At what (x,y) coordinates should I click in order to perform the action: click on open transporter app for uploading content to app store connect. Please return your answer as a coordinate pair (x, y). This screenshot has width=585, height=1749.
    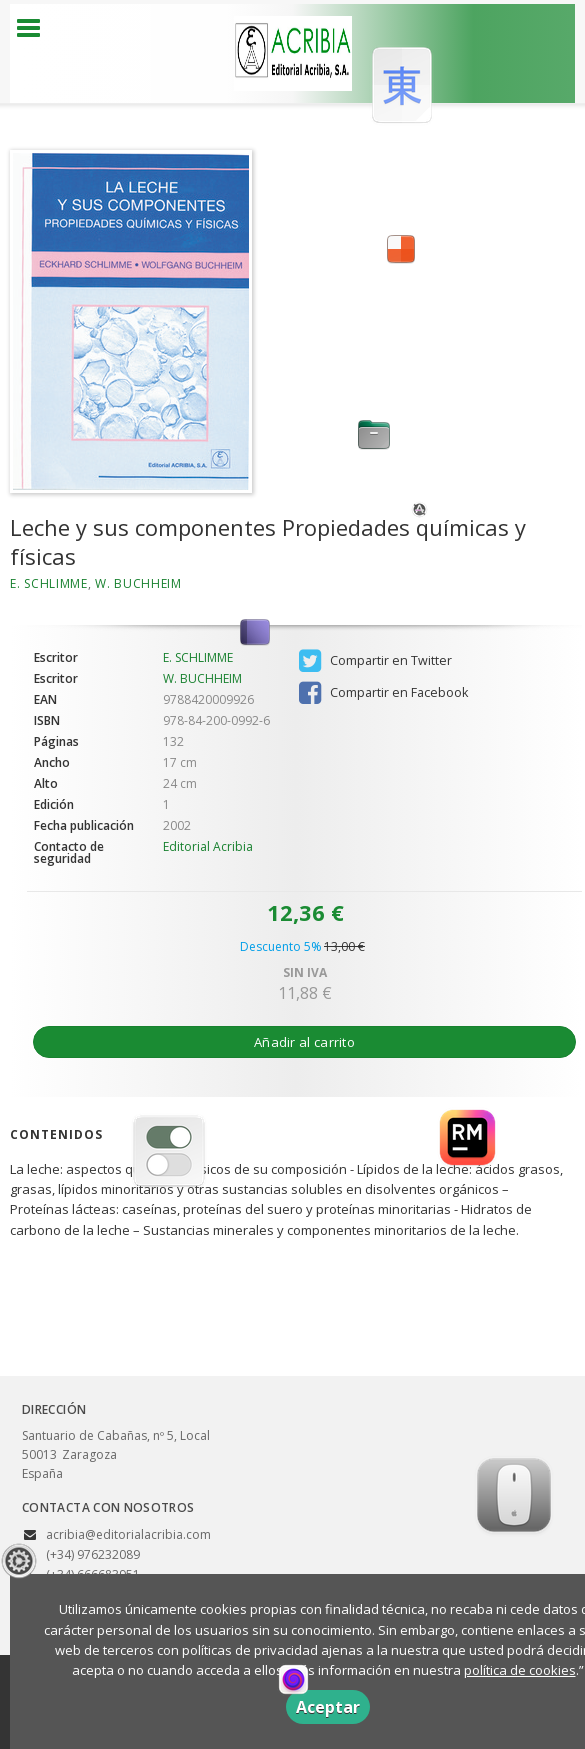
    Looking at the image, I should click on (293, 1679).